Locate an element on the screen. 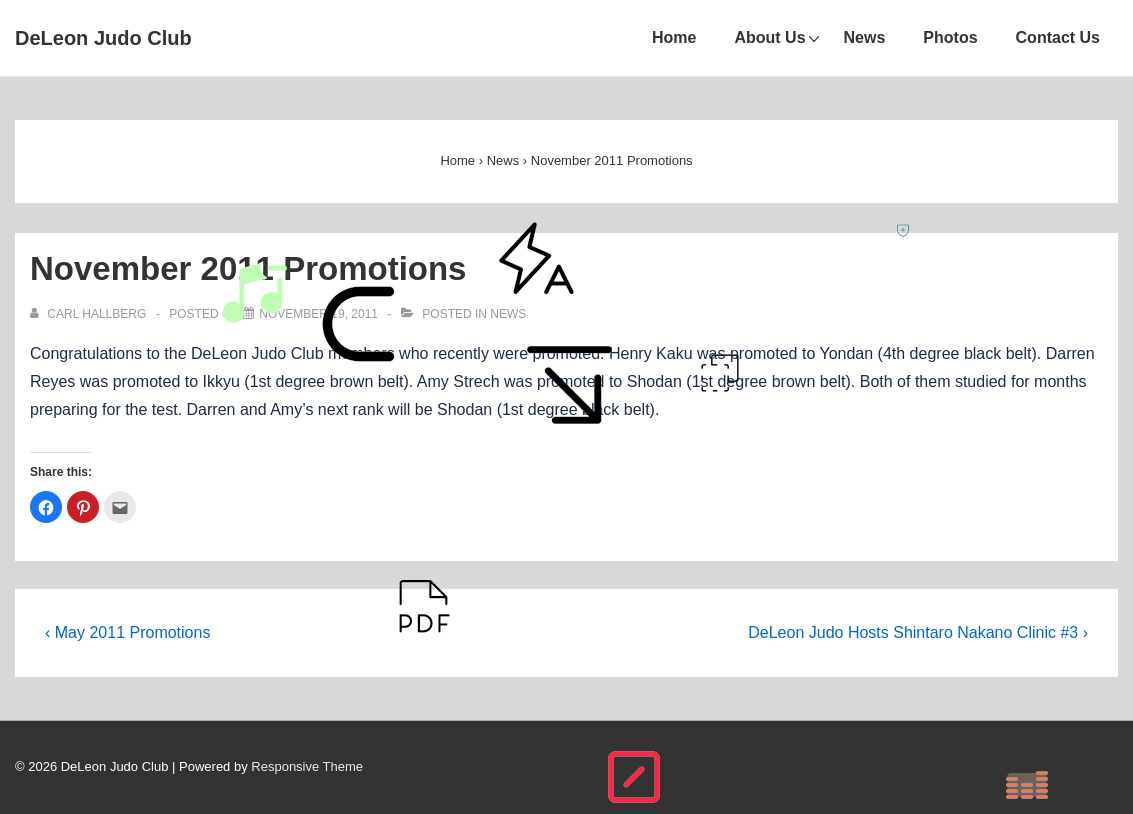 The width and height of the screenshot is (1133, 814). enable auto-flash mode is located at coordinates (535, 261).